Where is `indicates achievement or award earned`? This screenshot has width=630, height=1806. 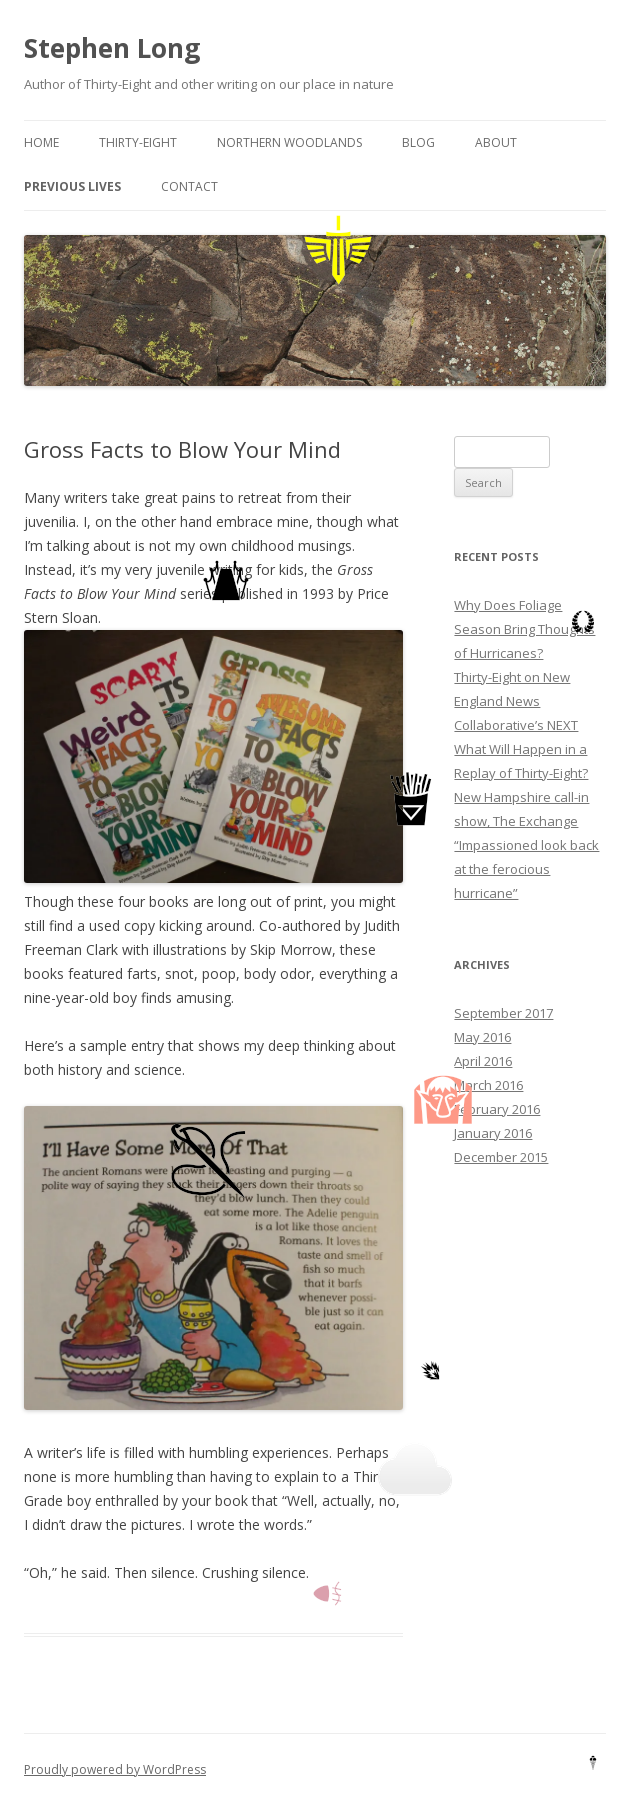 indicates achievement or award earned is located at coordinates (583, 622).